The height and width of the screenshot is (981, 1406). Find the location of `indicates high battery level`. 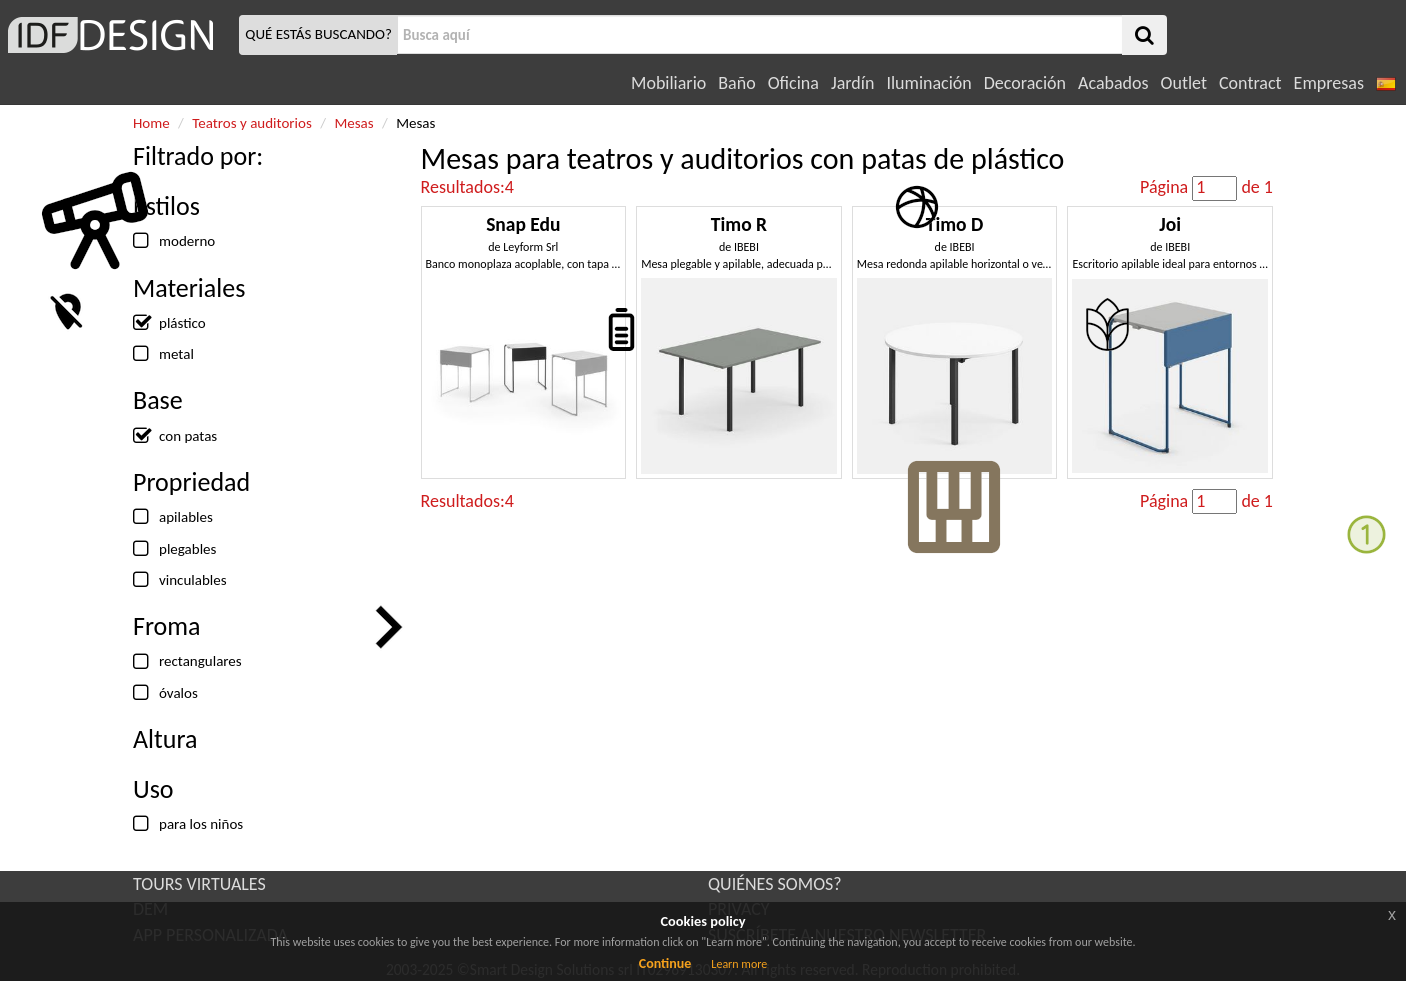

indicates high battery level is located at coordinates (621, 329).